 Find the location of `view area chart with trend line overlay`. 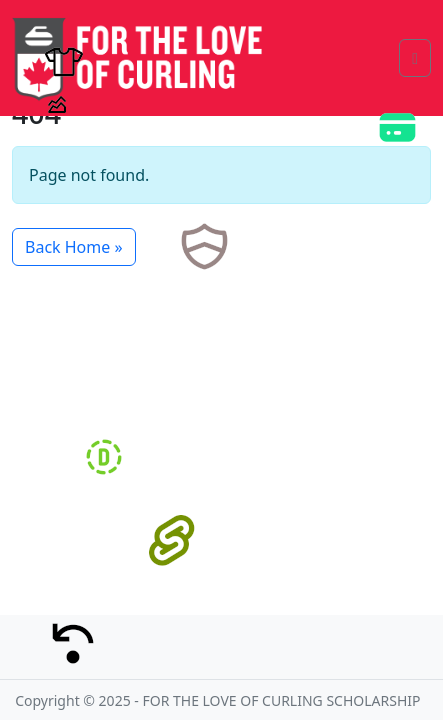

view area chart with trend line overlay is located at coordinates (57, 105).